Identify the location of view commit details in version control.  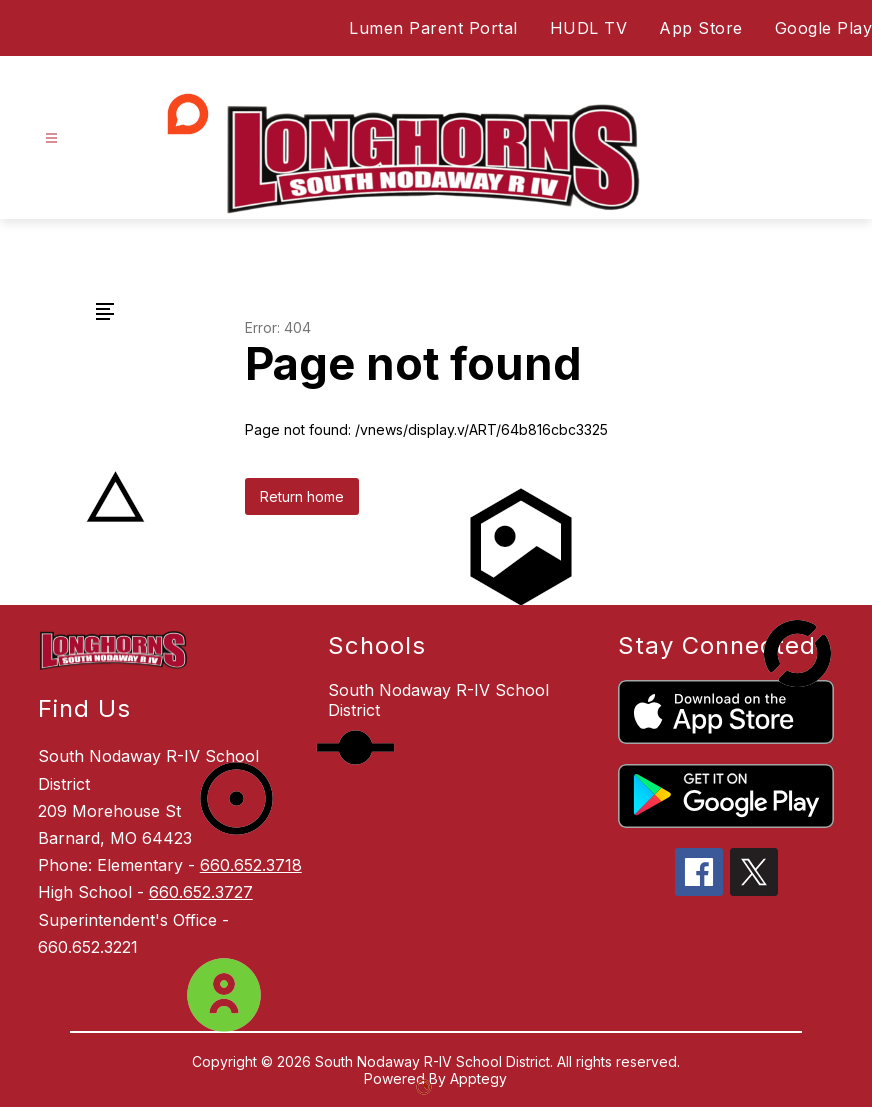
(355, 747).